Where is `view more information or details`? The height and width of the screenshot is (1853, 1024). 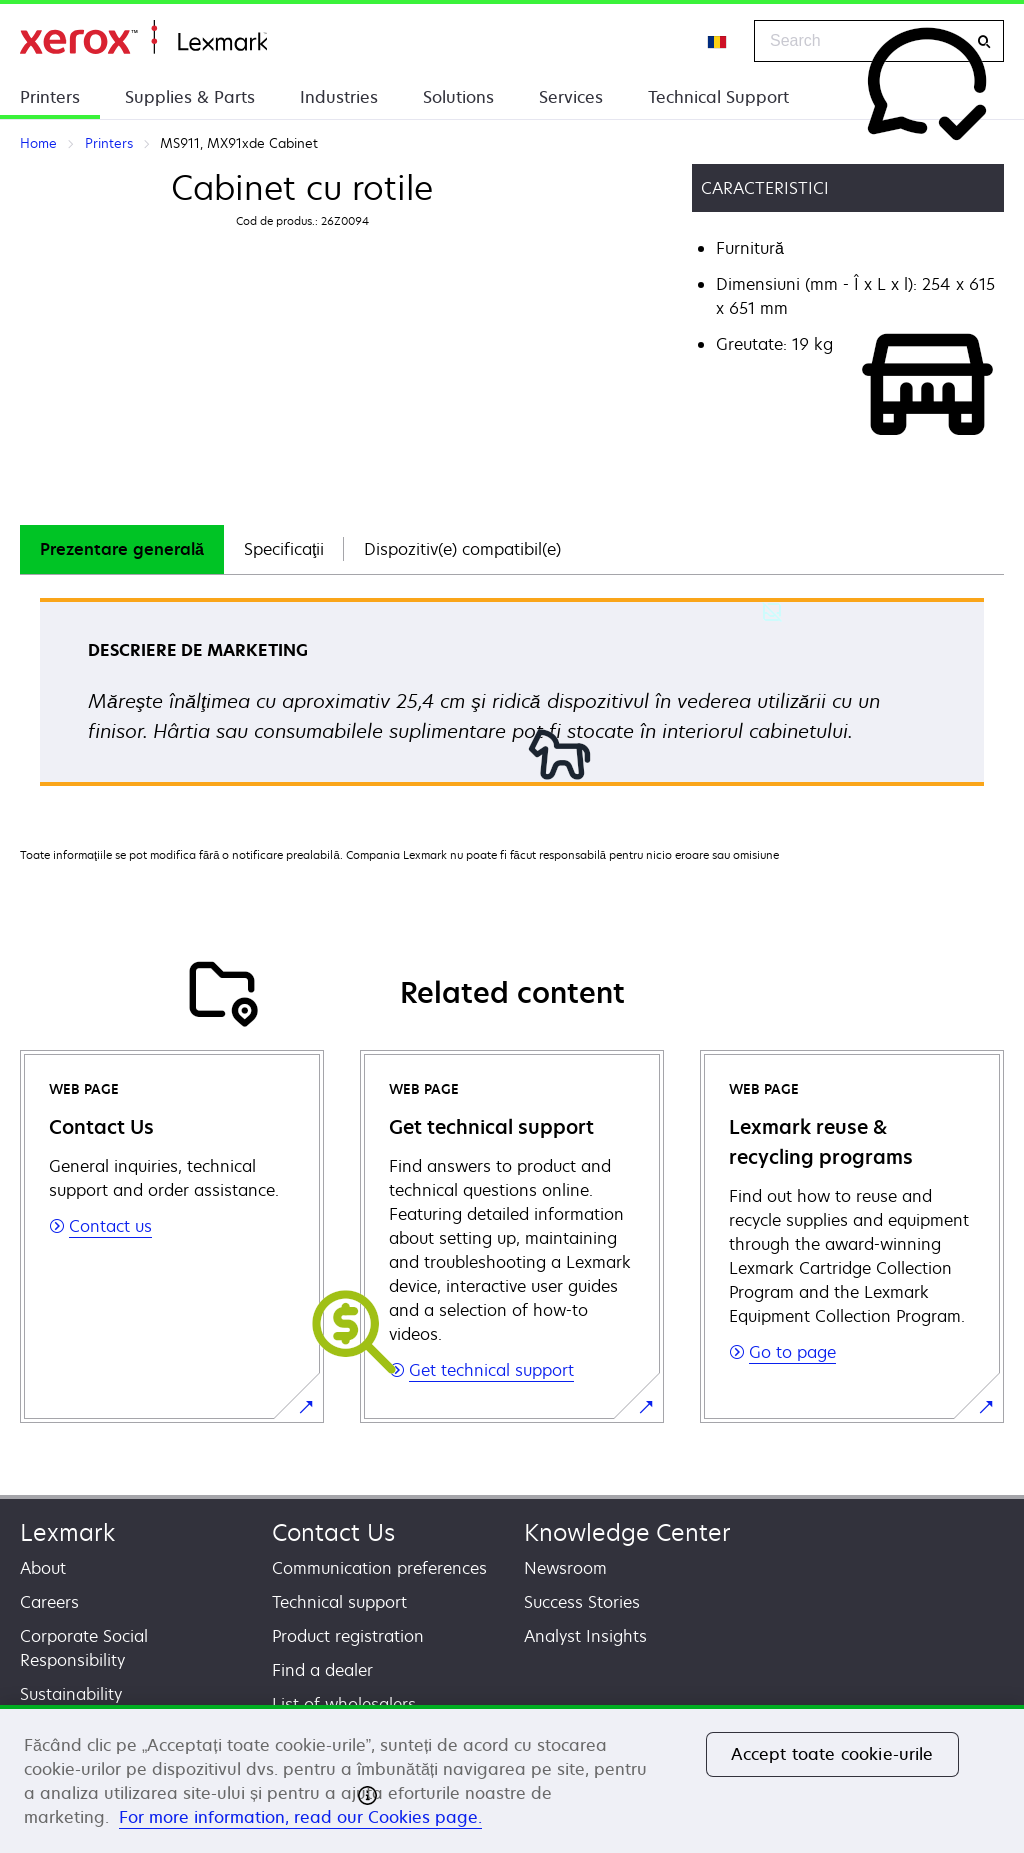
view more information or details is located at coordinates (367, 1795).